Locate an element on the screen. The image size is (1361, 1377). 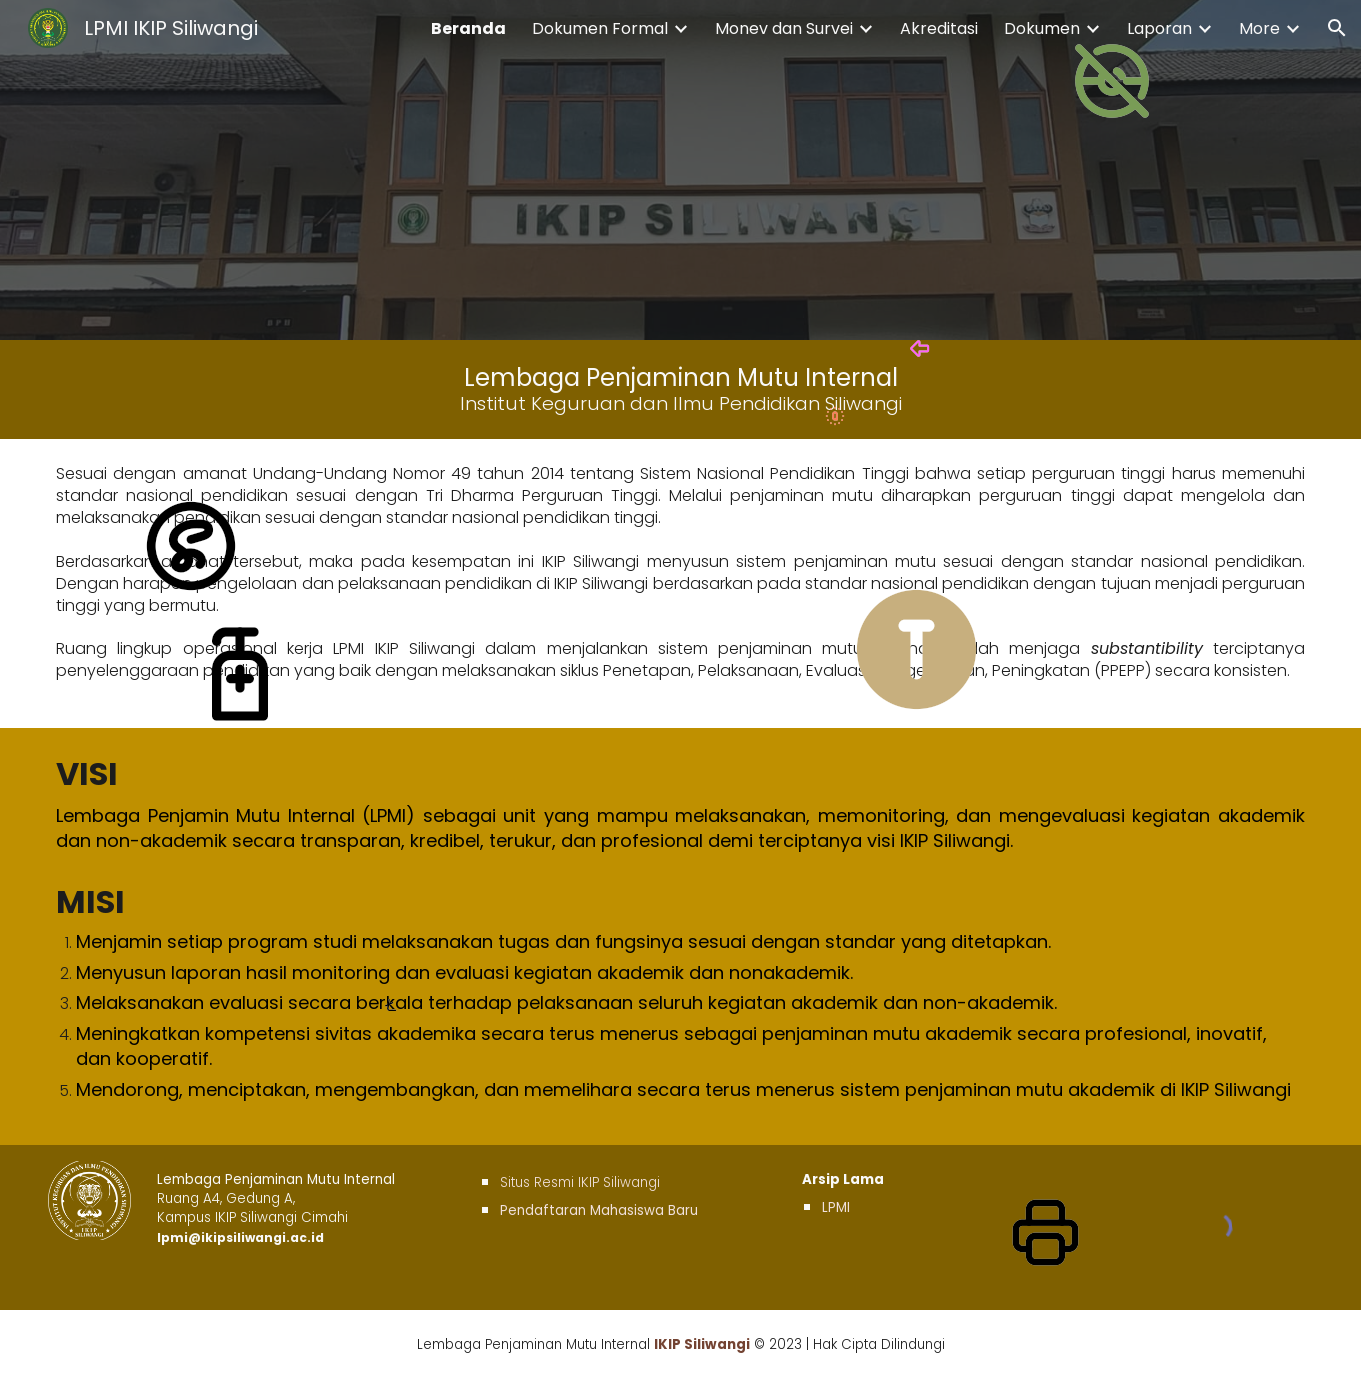
go back to the previous screen is located at coordinates (919, 348).